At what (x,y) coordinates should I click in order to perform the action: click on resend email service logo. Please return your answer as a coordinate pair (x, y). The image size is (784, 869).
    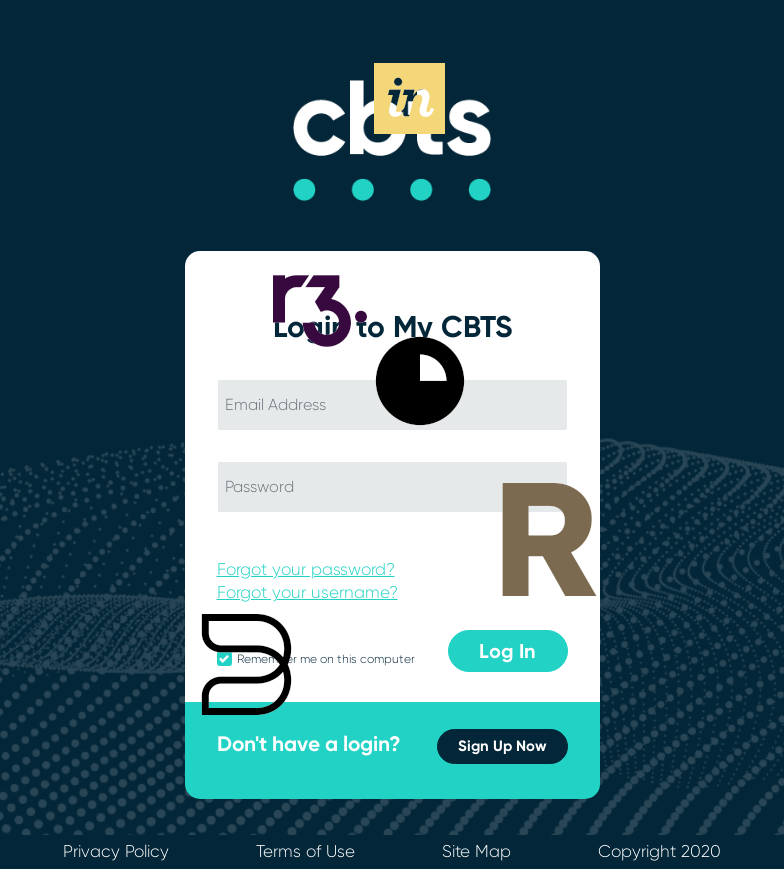
    Looking at the image, I should click on (549, 539).